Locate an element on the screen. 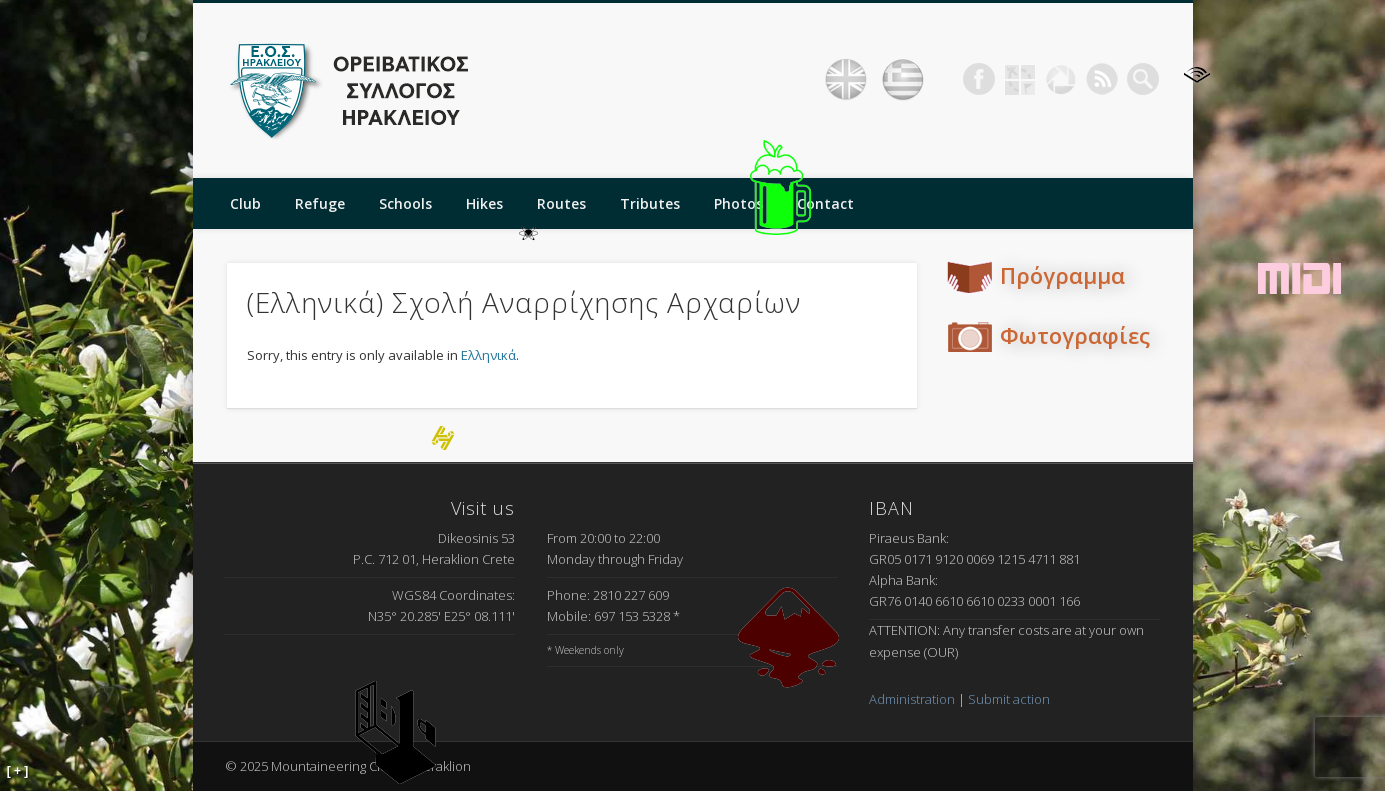 This screenshot has height=791, width=1385. handshake protocol logo is located at coordinates (443, 438).